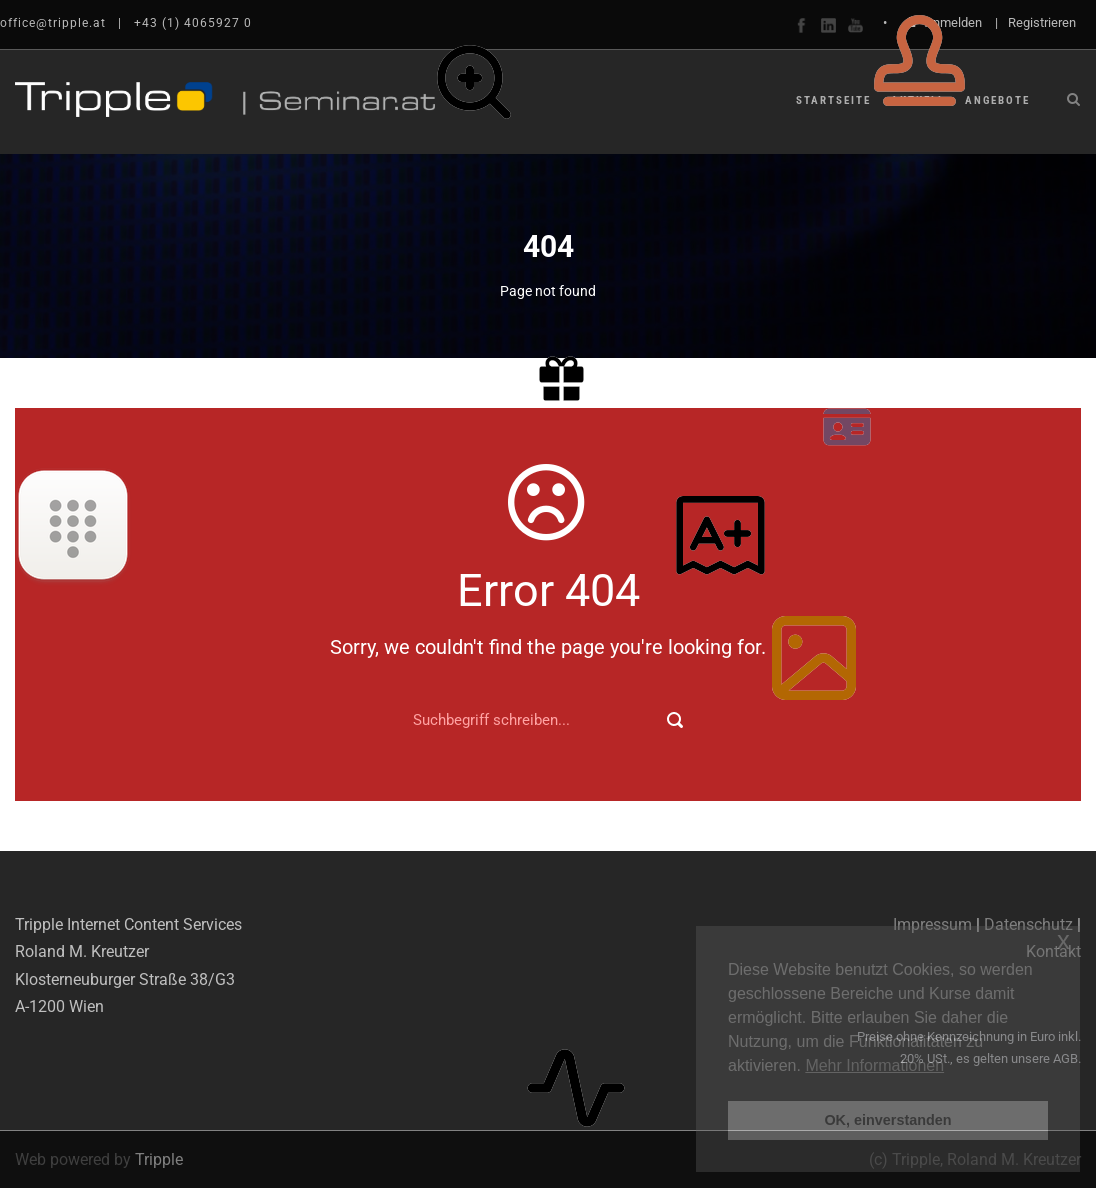  What do you see at coordinates (73, 525) in the screenshot?
I see `open the phone dialpad` at bounding box center [73, 525].